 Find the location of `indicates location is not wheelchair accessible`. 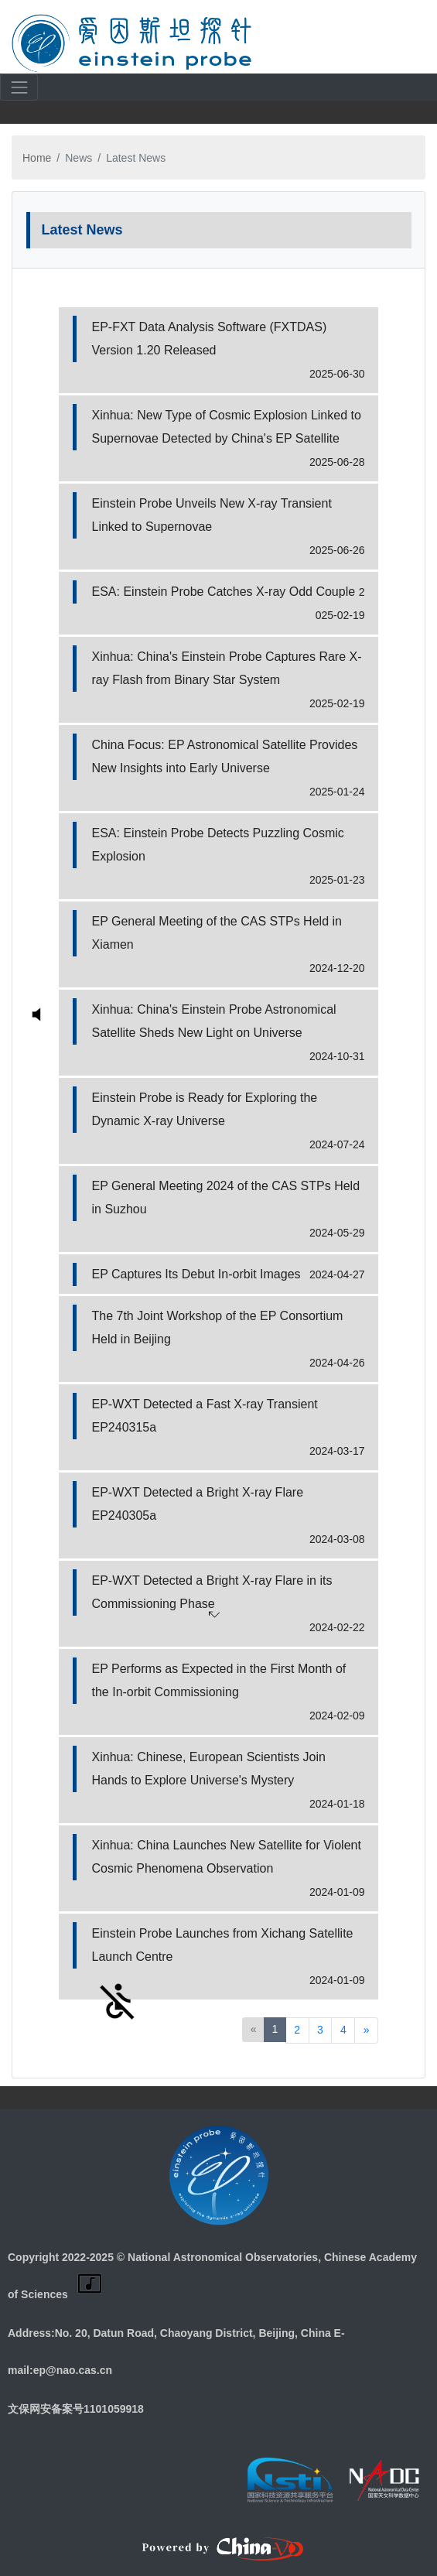

indicates location is not wheelchair accessible is located at coordinates (118, 2001).